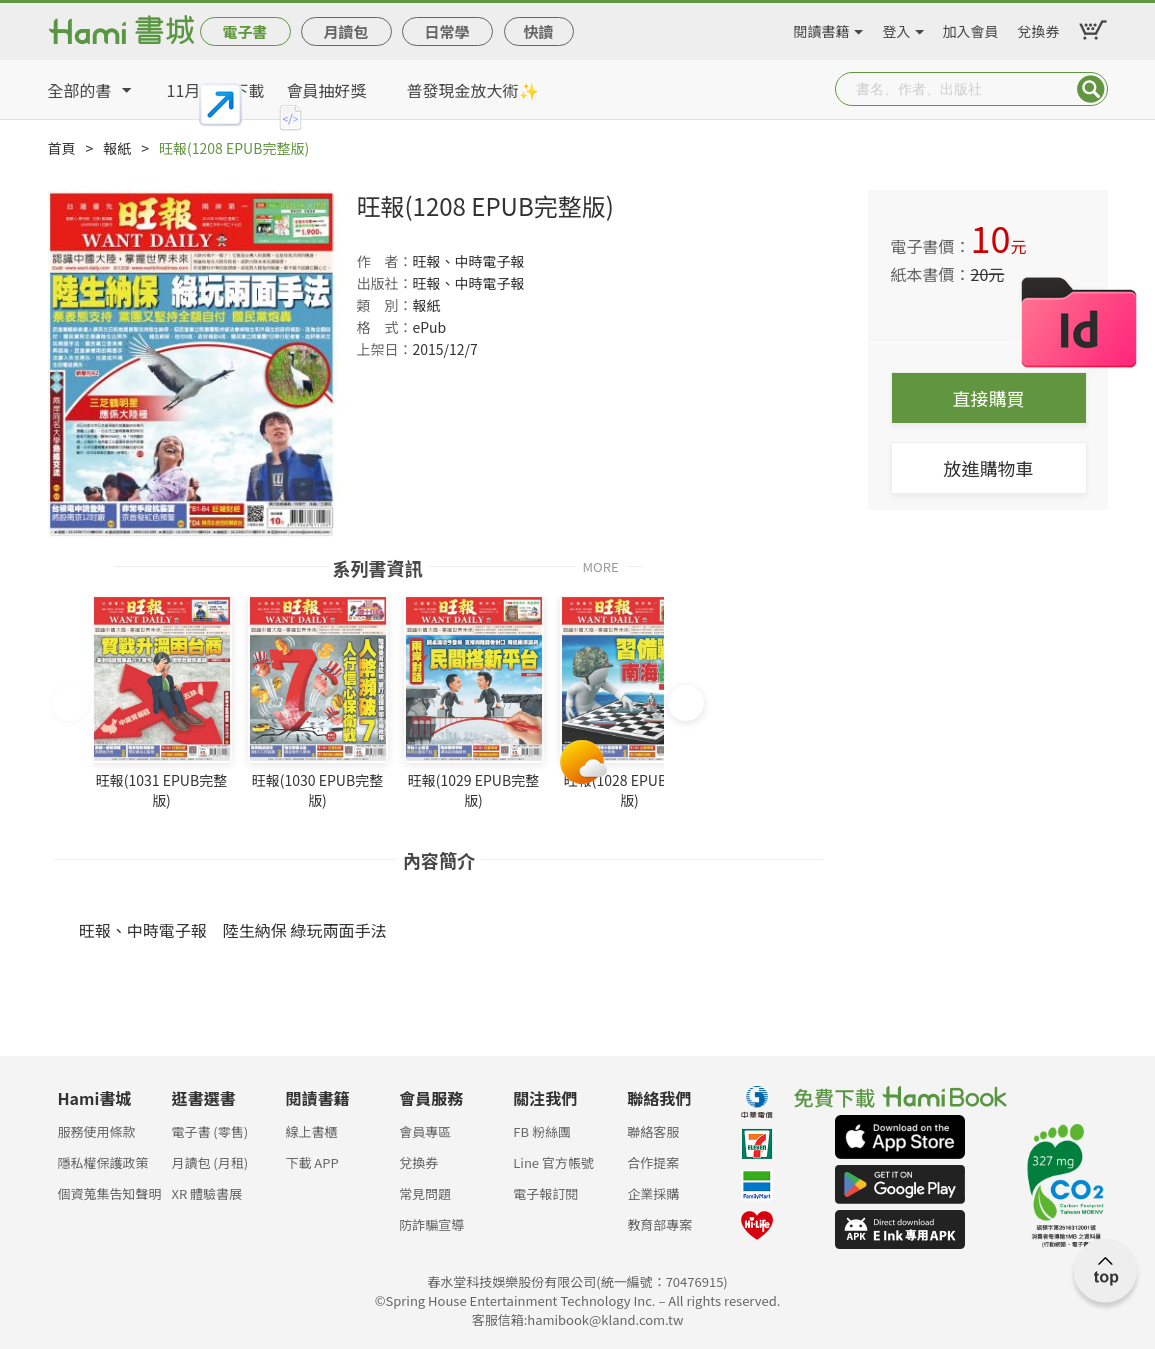 This screenshot has height=1349, width=1155. I want to click on open the weather app, so click(582, 762).